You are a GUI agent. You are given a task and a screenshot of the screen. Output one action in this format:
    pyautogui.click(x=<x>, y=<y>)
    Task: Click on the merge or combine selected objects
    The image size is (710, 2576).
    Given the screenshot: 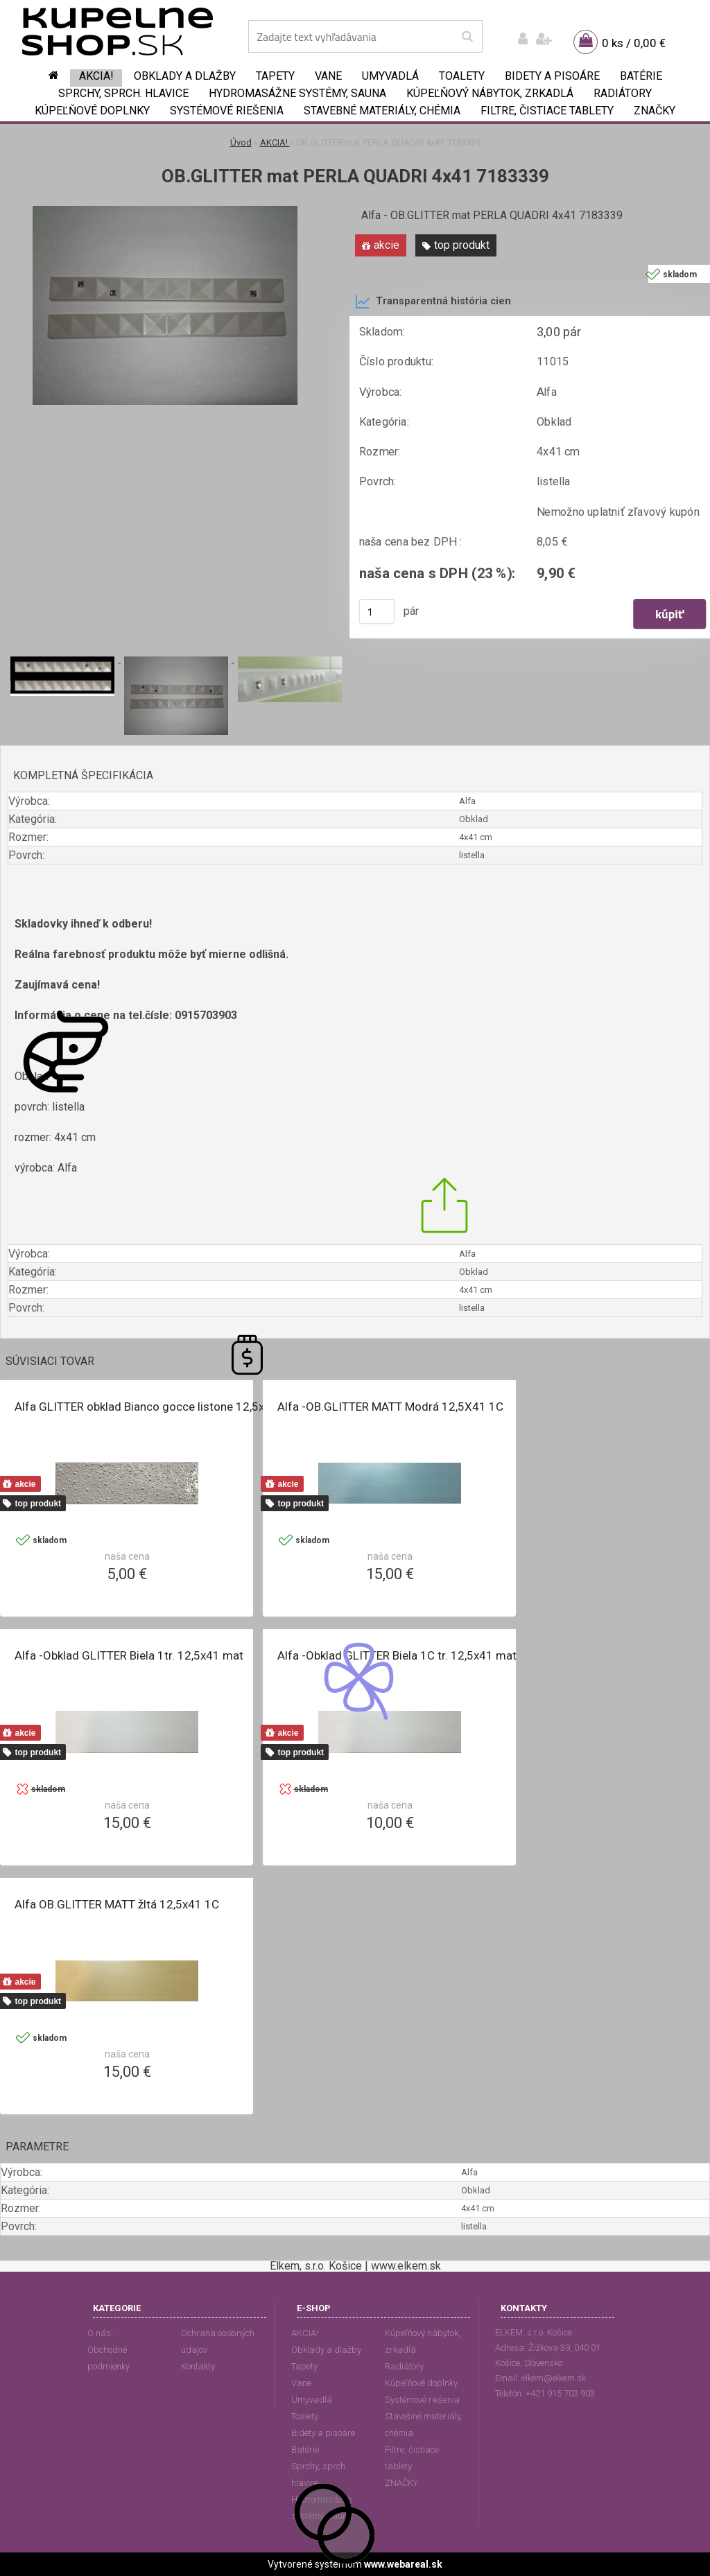 What is the action you would take?
    pyautogui.click(x=334, y=2523)
    